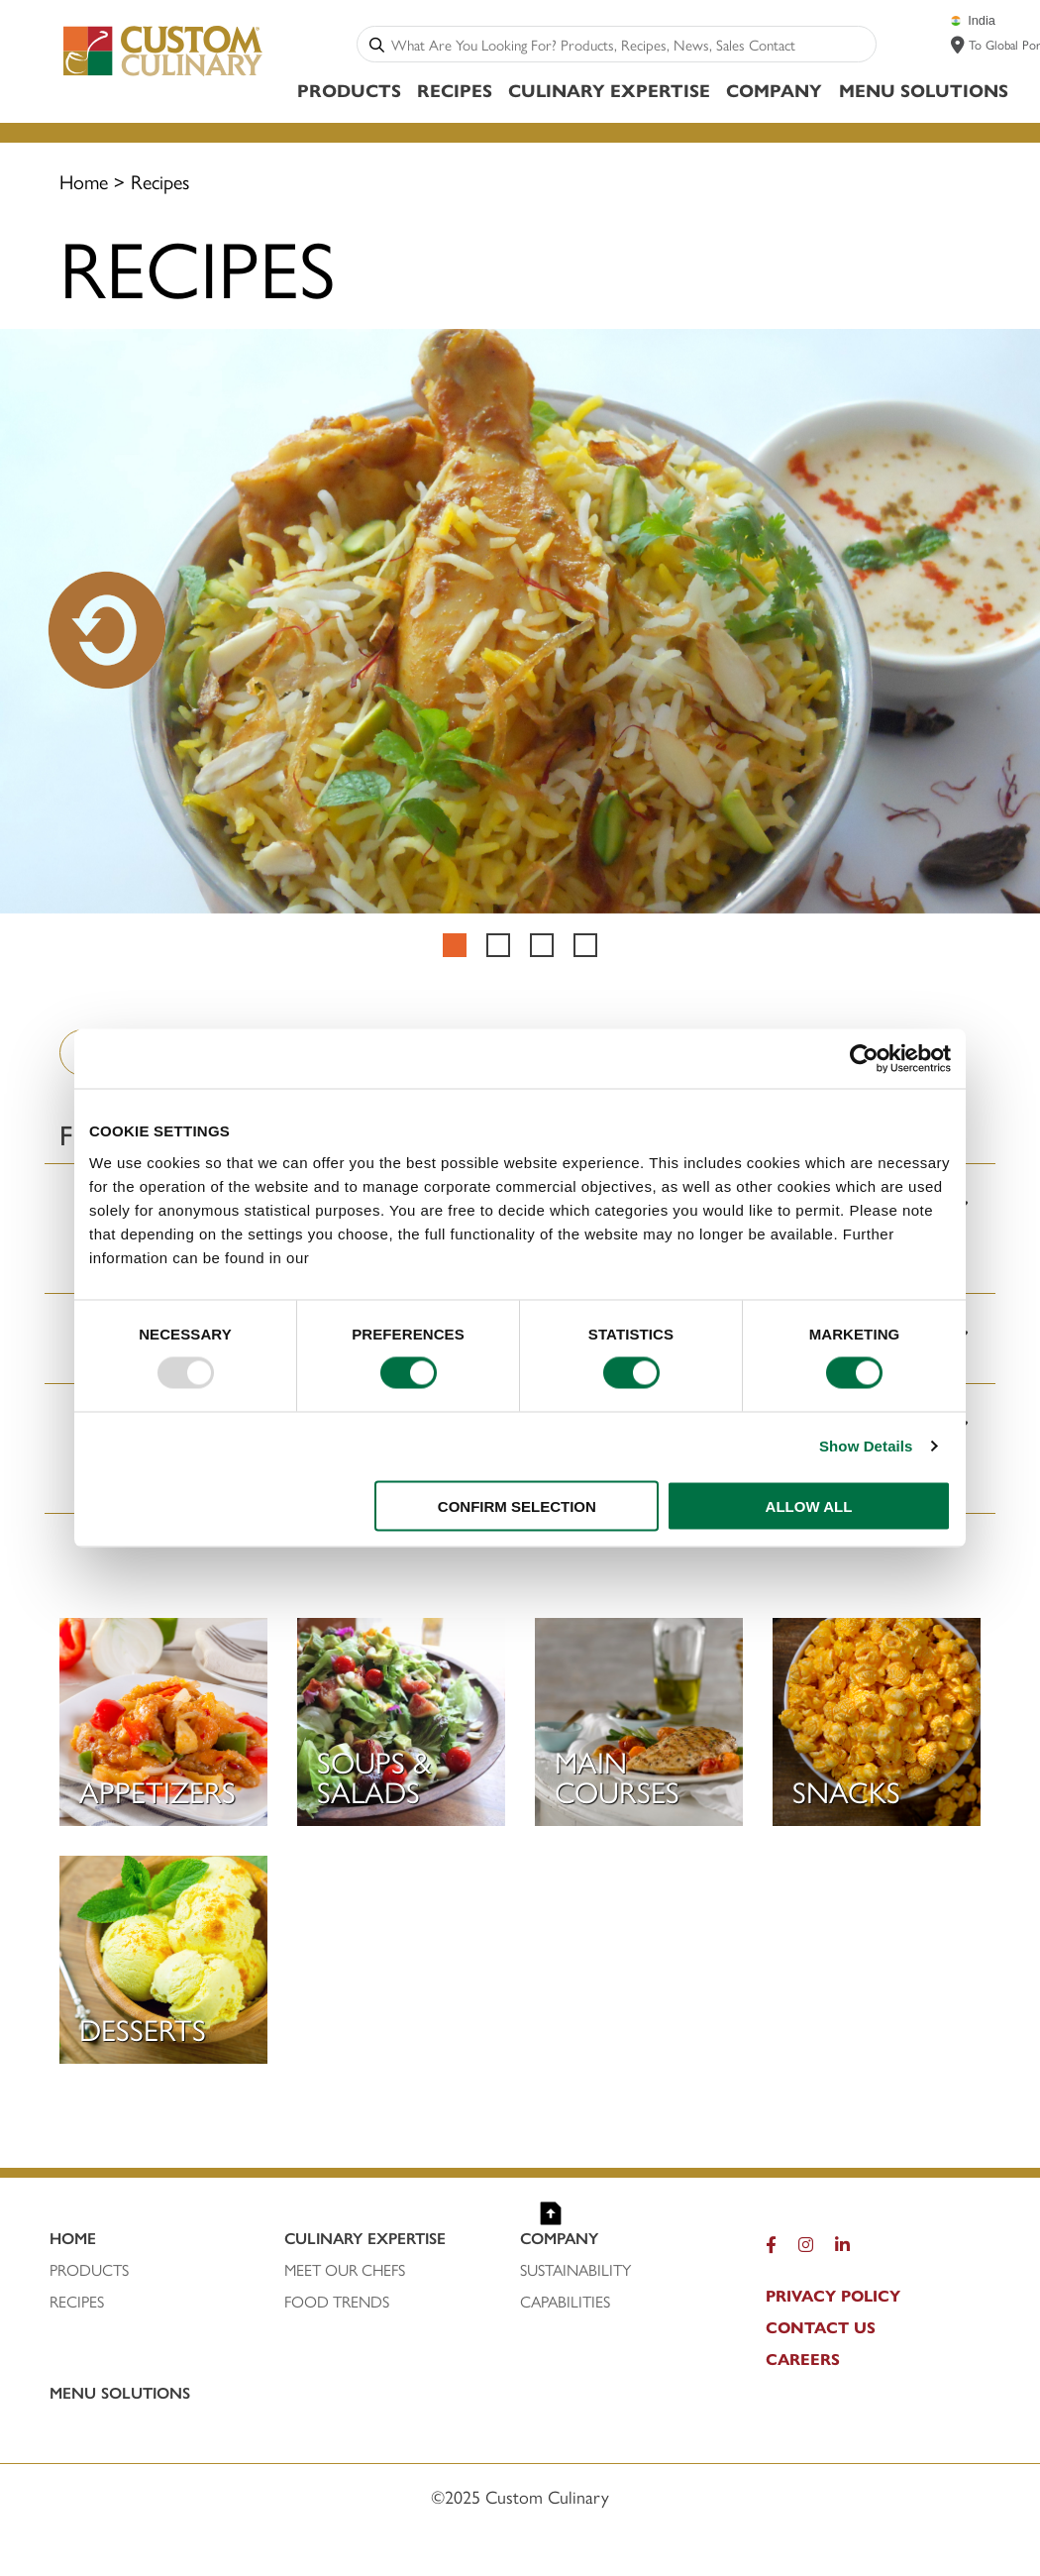 Image resolution: width=1040 pixels, height=2576 pixels. I want to click on creative commons share-alike license indicator, so click(107, 630).